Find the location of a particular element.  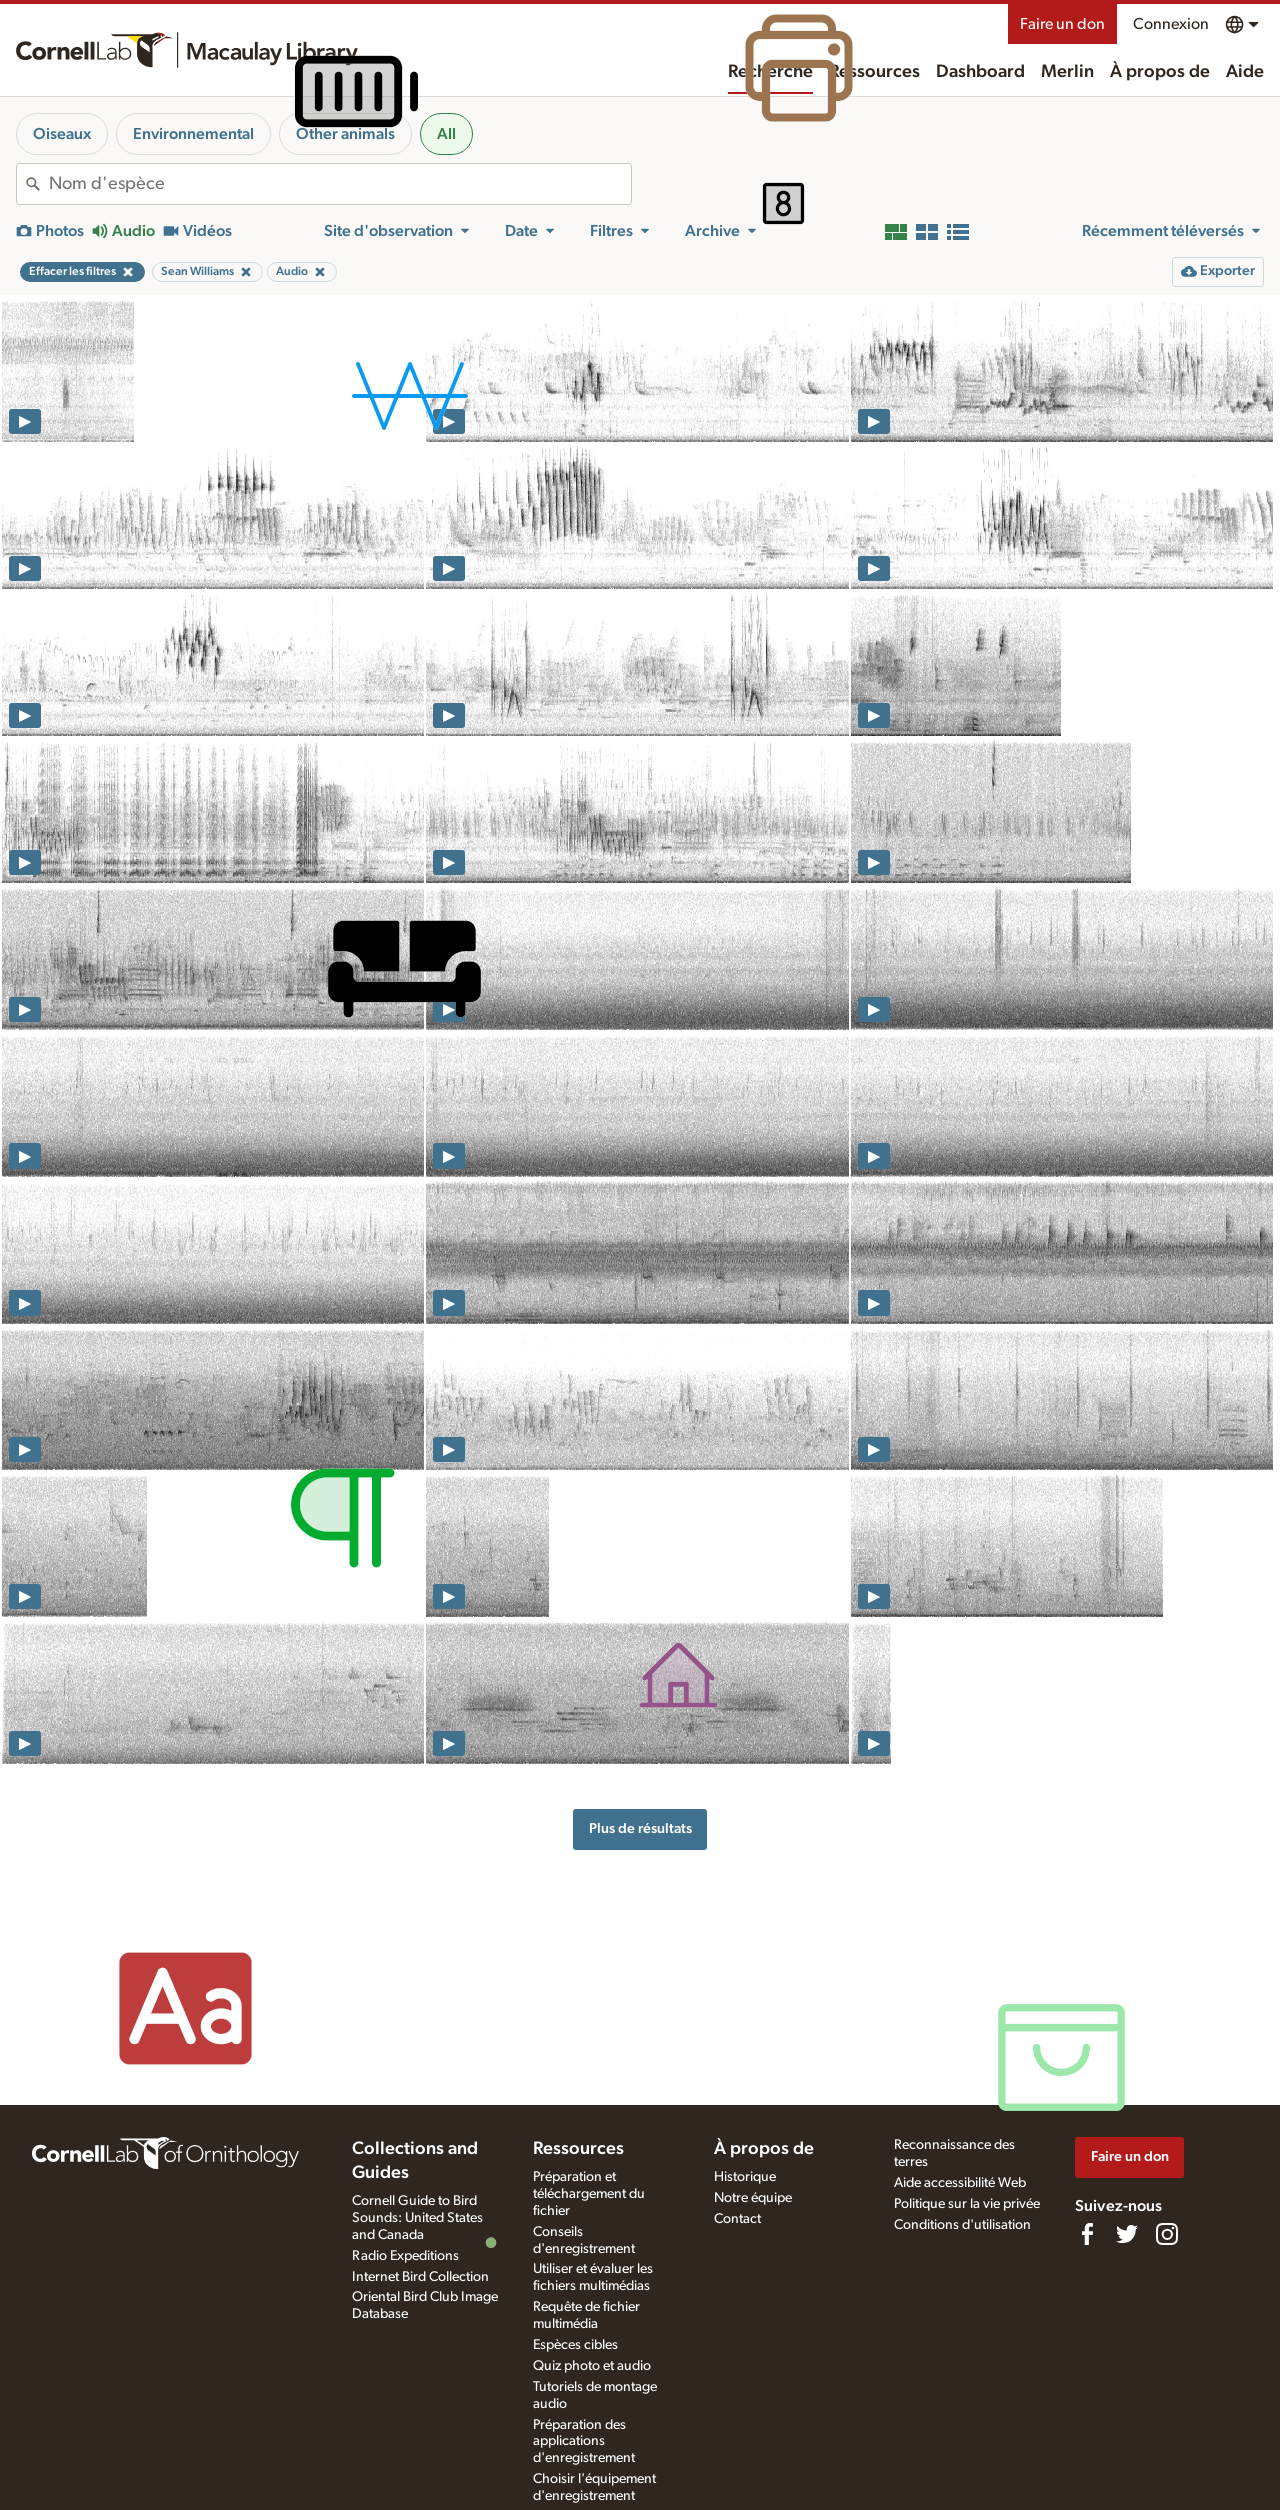

indicates south korean won currency is located at coordinates (410, 392).